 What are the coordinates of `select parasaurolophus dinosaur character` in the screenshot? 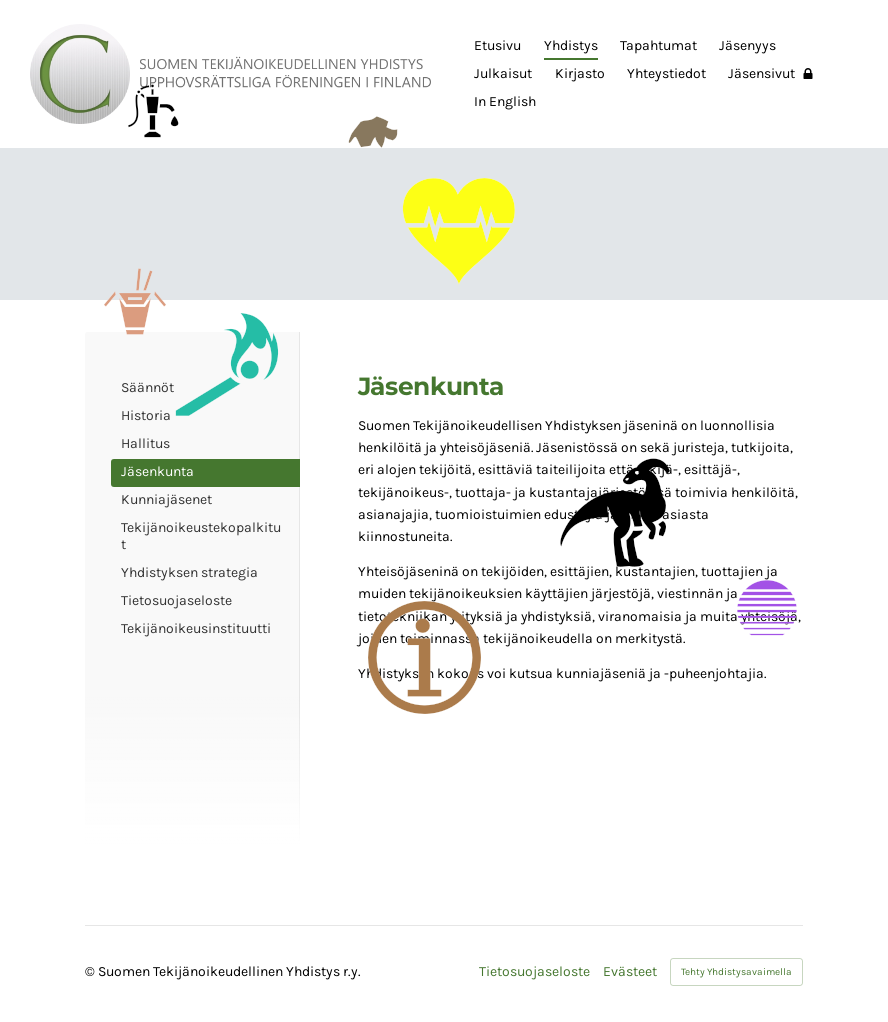 It's located at (615, 513).